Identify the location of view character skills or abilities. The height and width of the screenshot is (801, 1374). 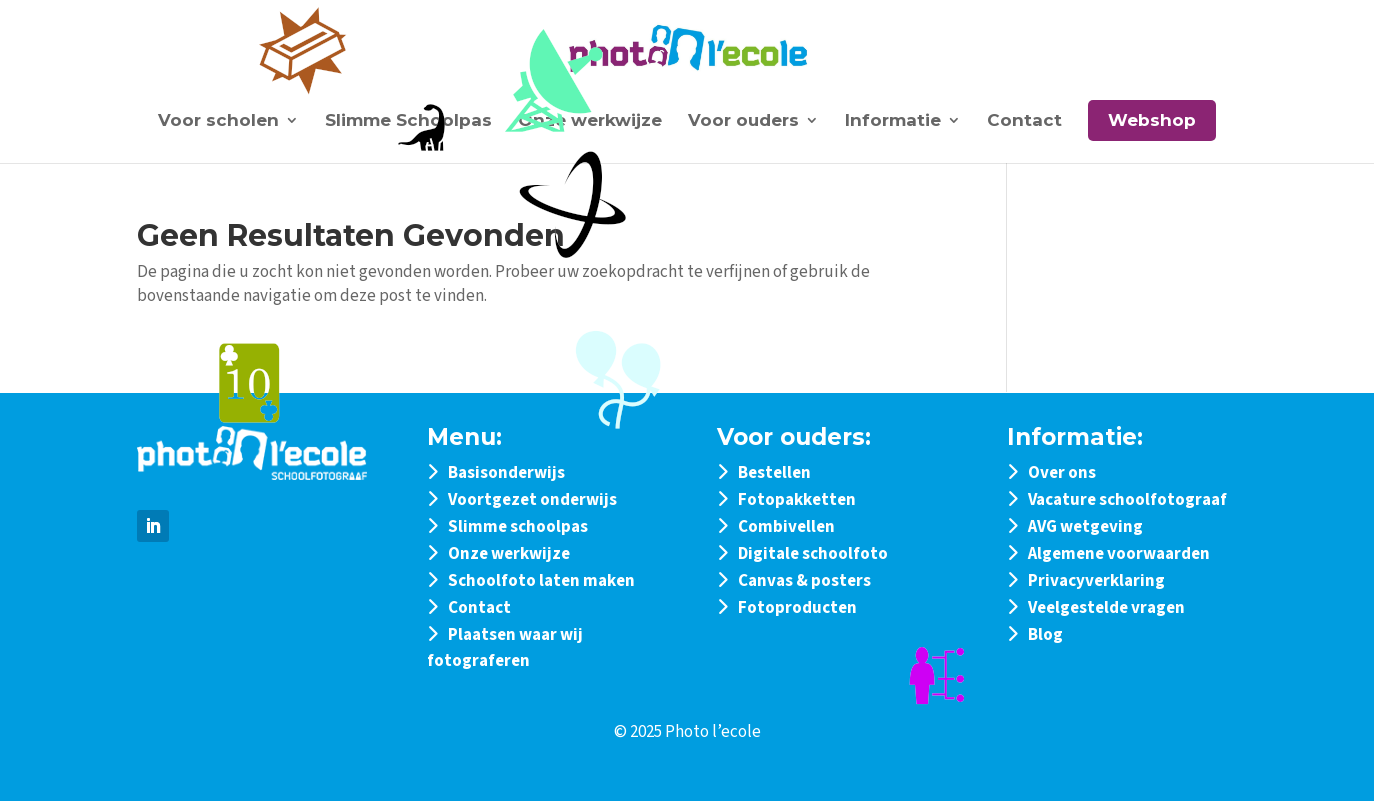
(938, 675).